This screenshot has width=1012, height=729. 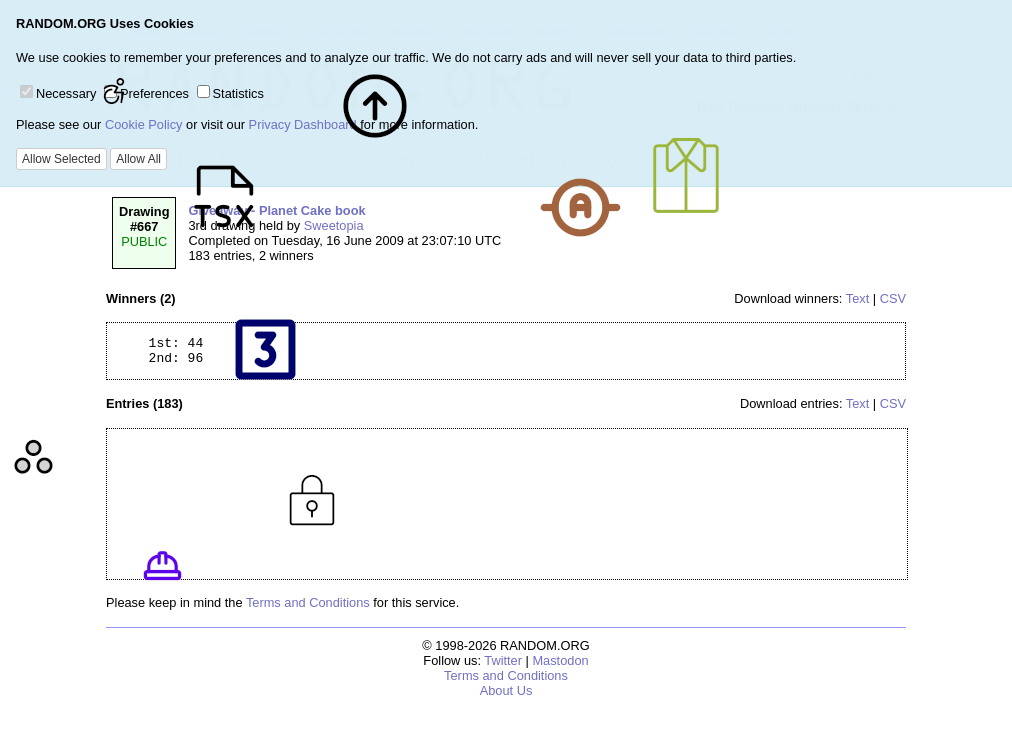 I want to click on indicates step three in a numbered sequence, so click(x=265, y=349).